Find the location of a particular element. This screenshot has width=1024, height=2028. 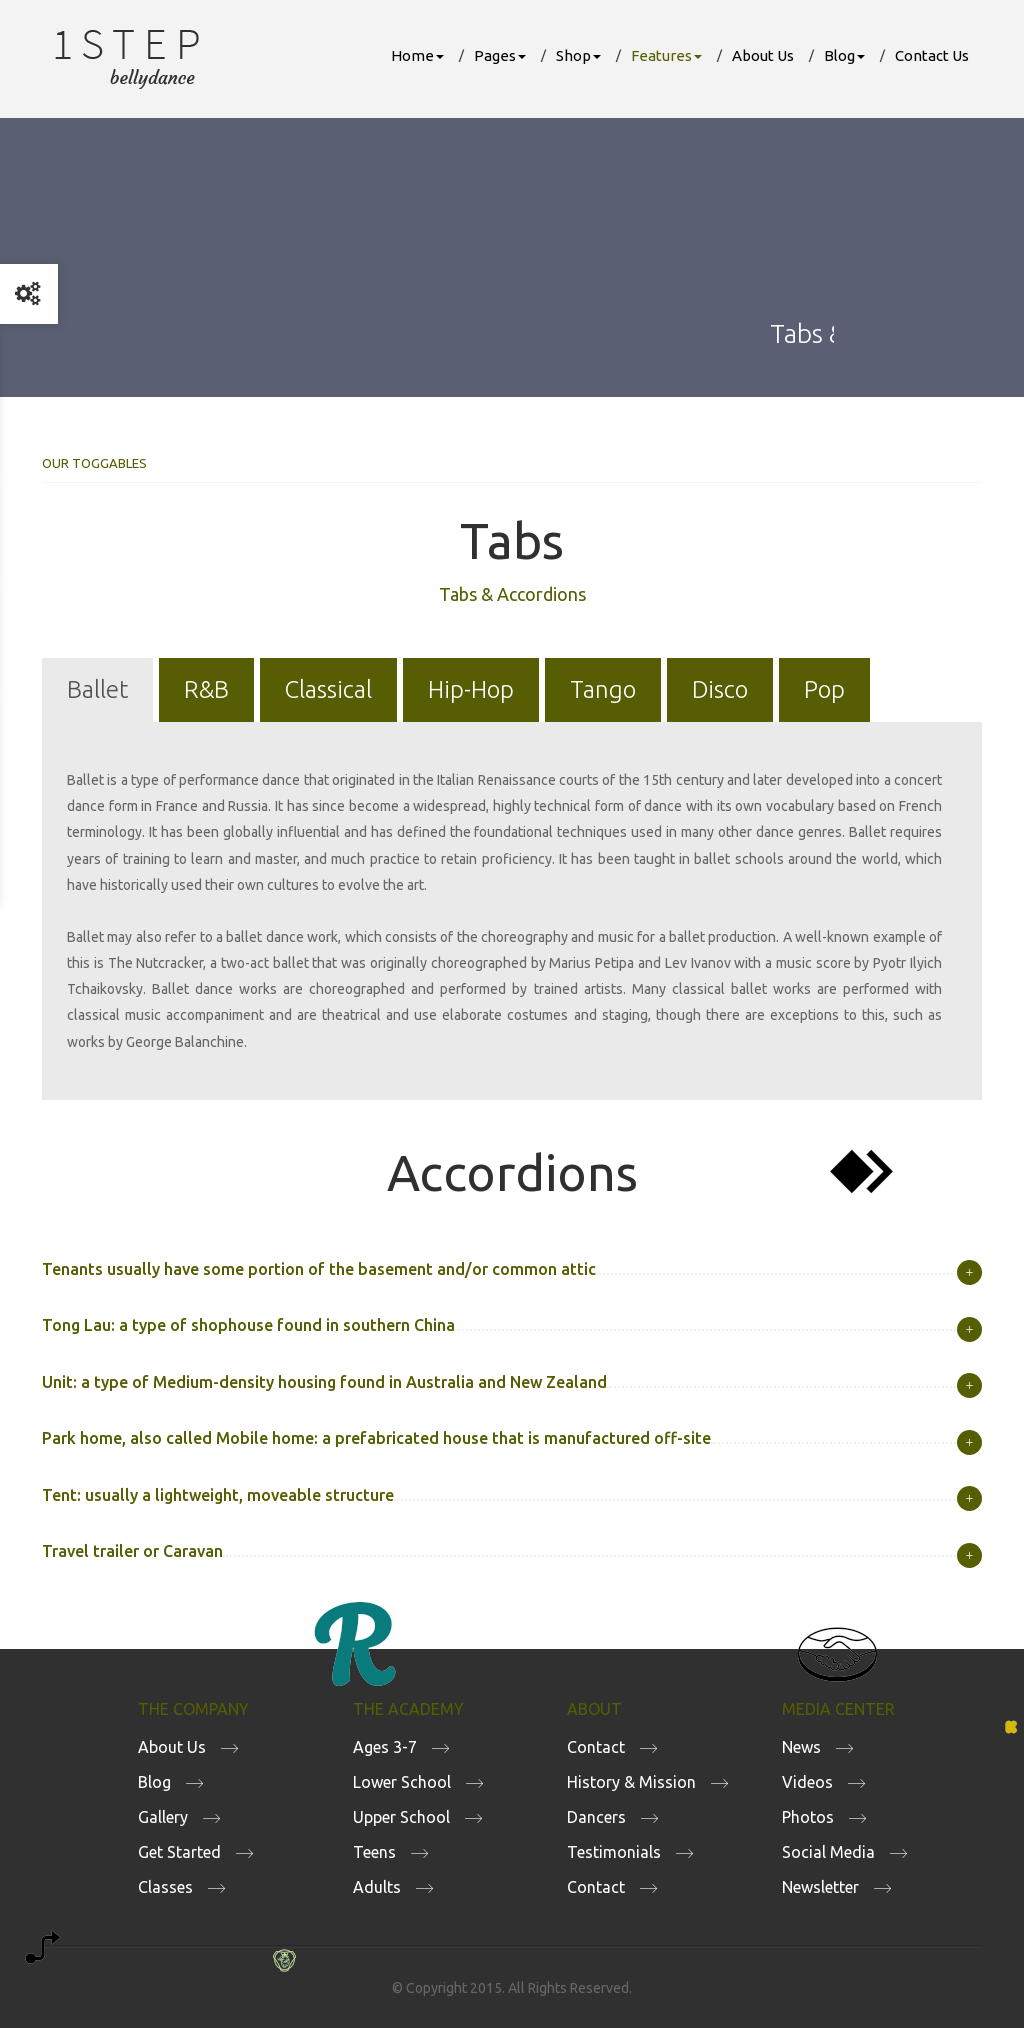

pay with mercado pago is located at coordinates (837, 1654).